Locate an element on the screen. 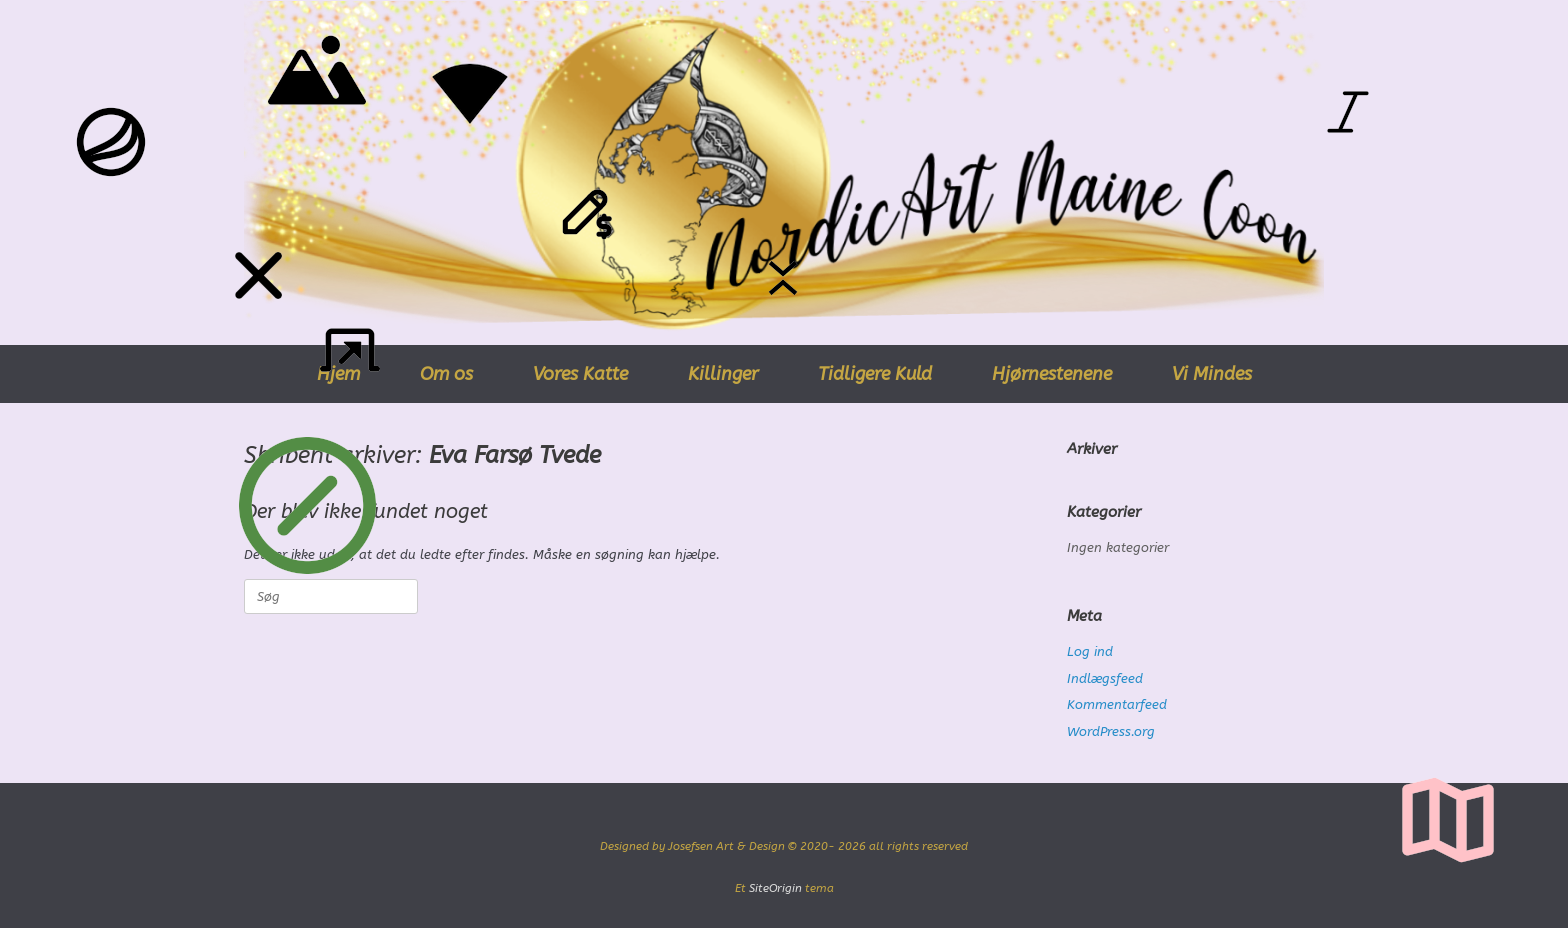 This screenshot has height=928, width=1568. indicates full wifi signal strength is located at coordinates (470, 93).